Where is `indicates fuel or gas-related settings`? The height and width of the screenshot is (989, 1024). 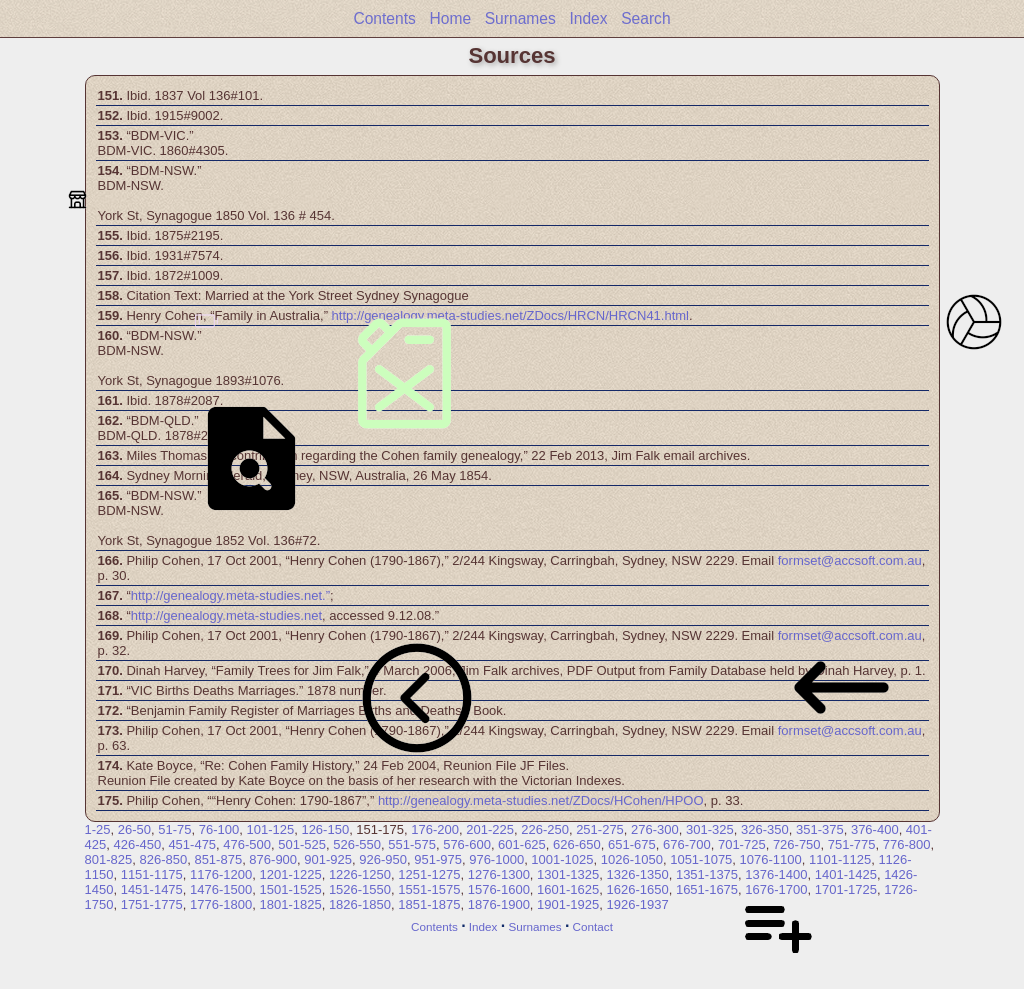 indicates fuel or gas-related settings is located at coordinates (404, 373).